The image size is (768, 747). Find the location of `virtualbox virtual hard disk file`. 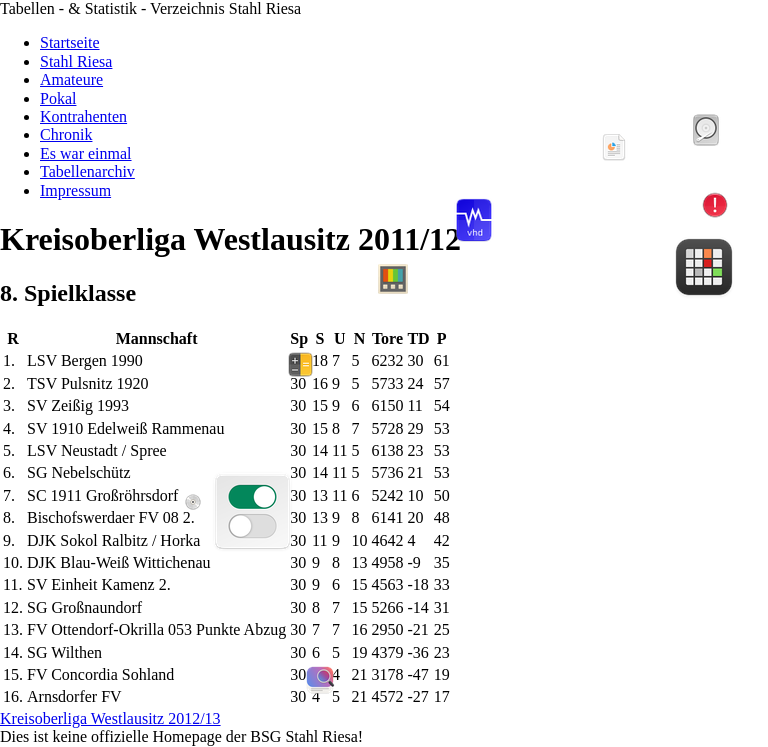

virtualbox virtual hard disk file is located at coordinates (474, 220).